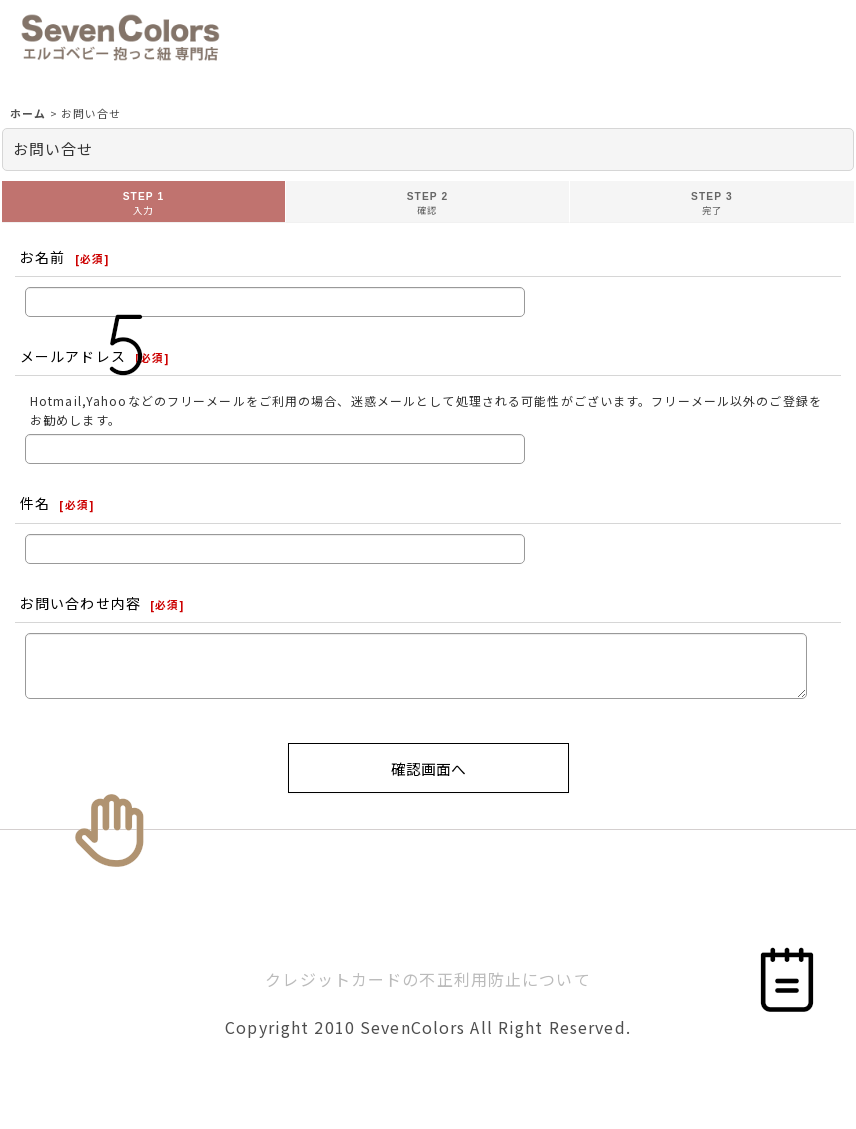 The height and width of the screenshot is (1129, 856). I want to click on indicates the number five in a list or sequence, so click(126, 345).